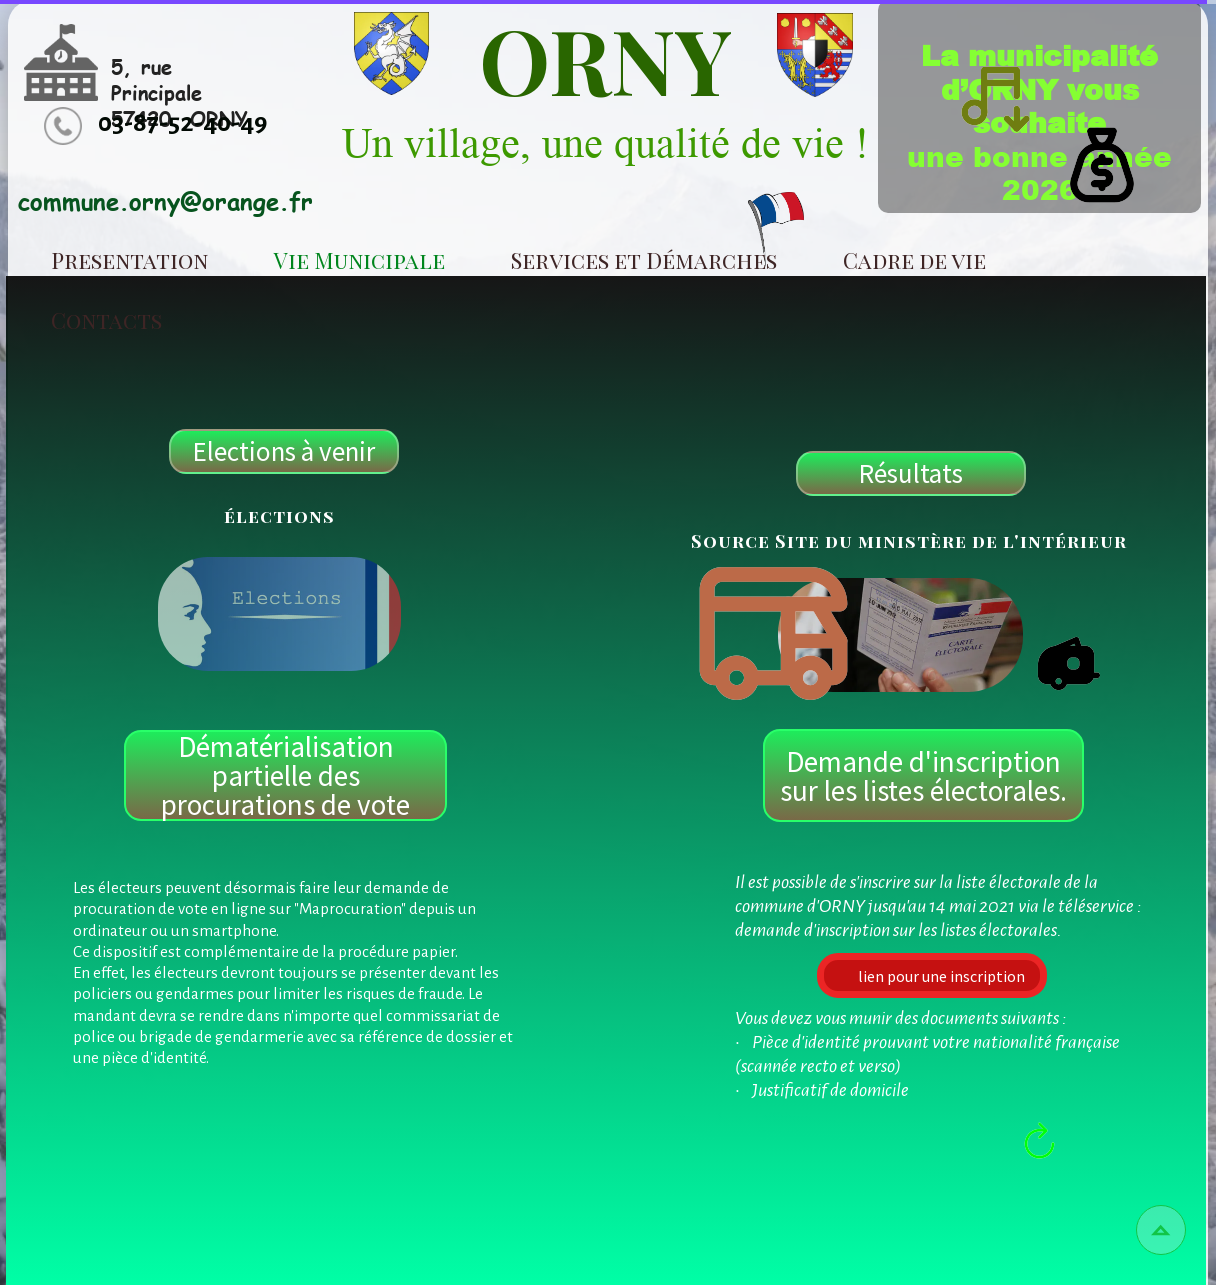 The image size is (1216, 1285). What do you see at coordinates (1039, 1140) in the screenshot?
I see `refresh the current page or content` at bounding box center [1039, 1140].